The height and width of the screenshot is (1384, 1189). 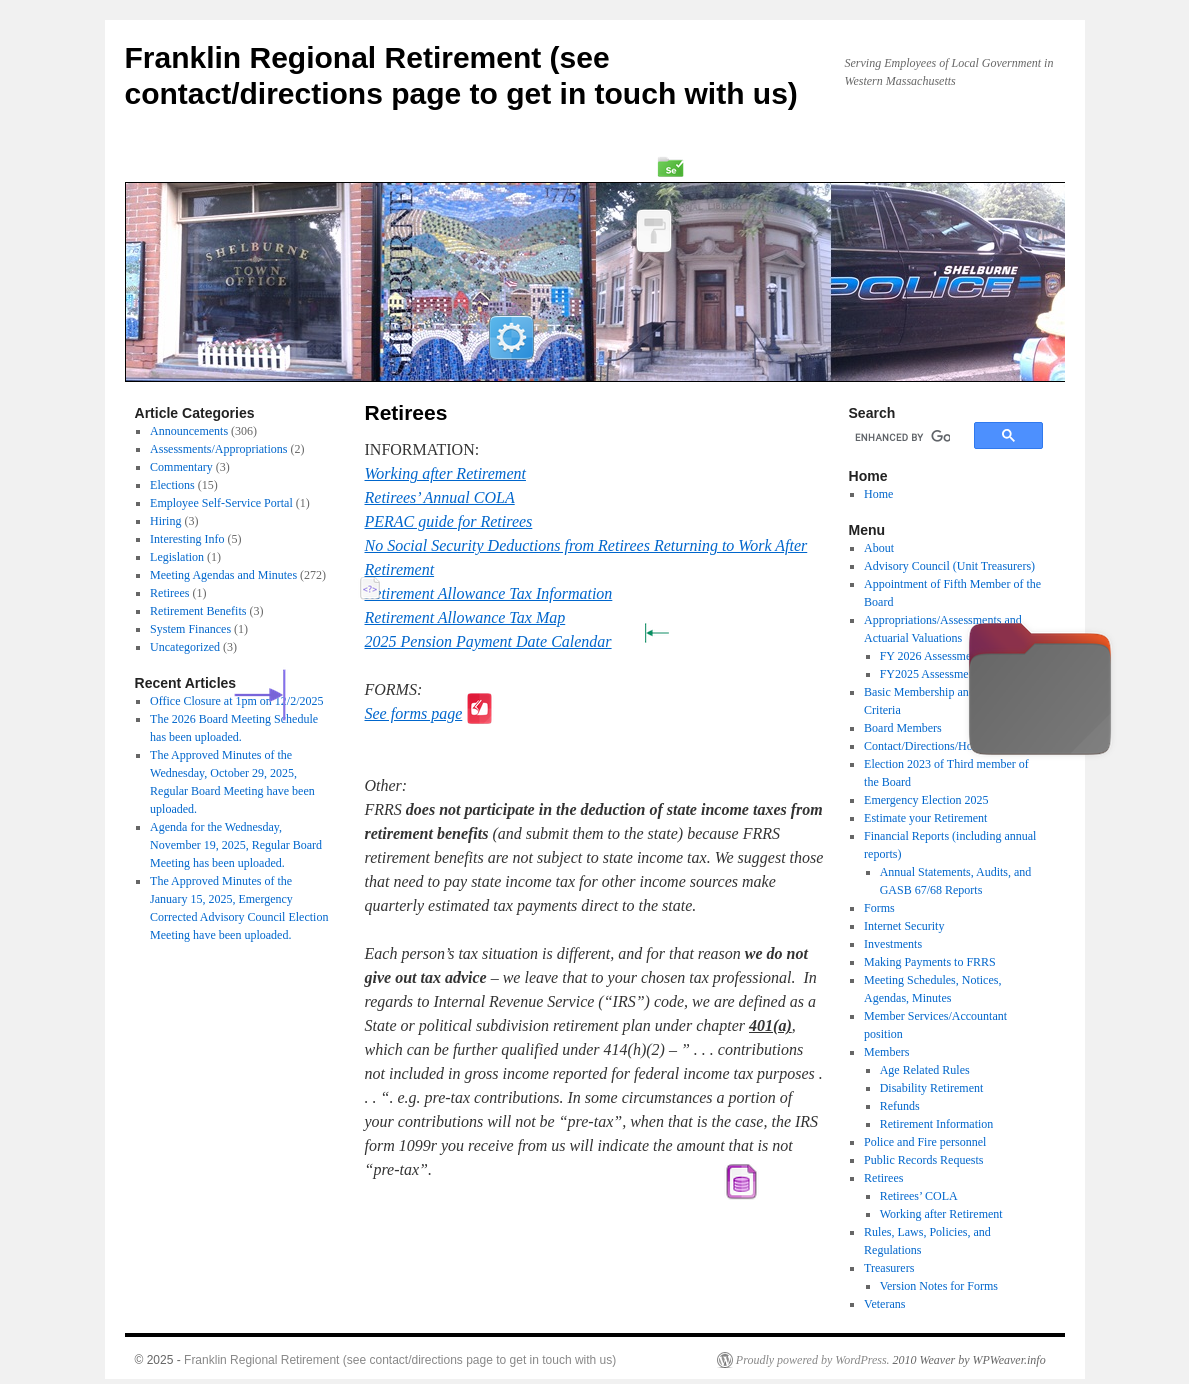 I want to click on folder containing selenium test automation files, so click(x=670, y=167).